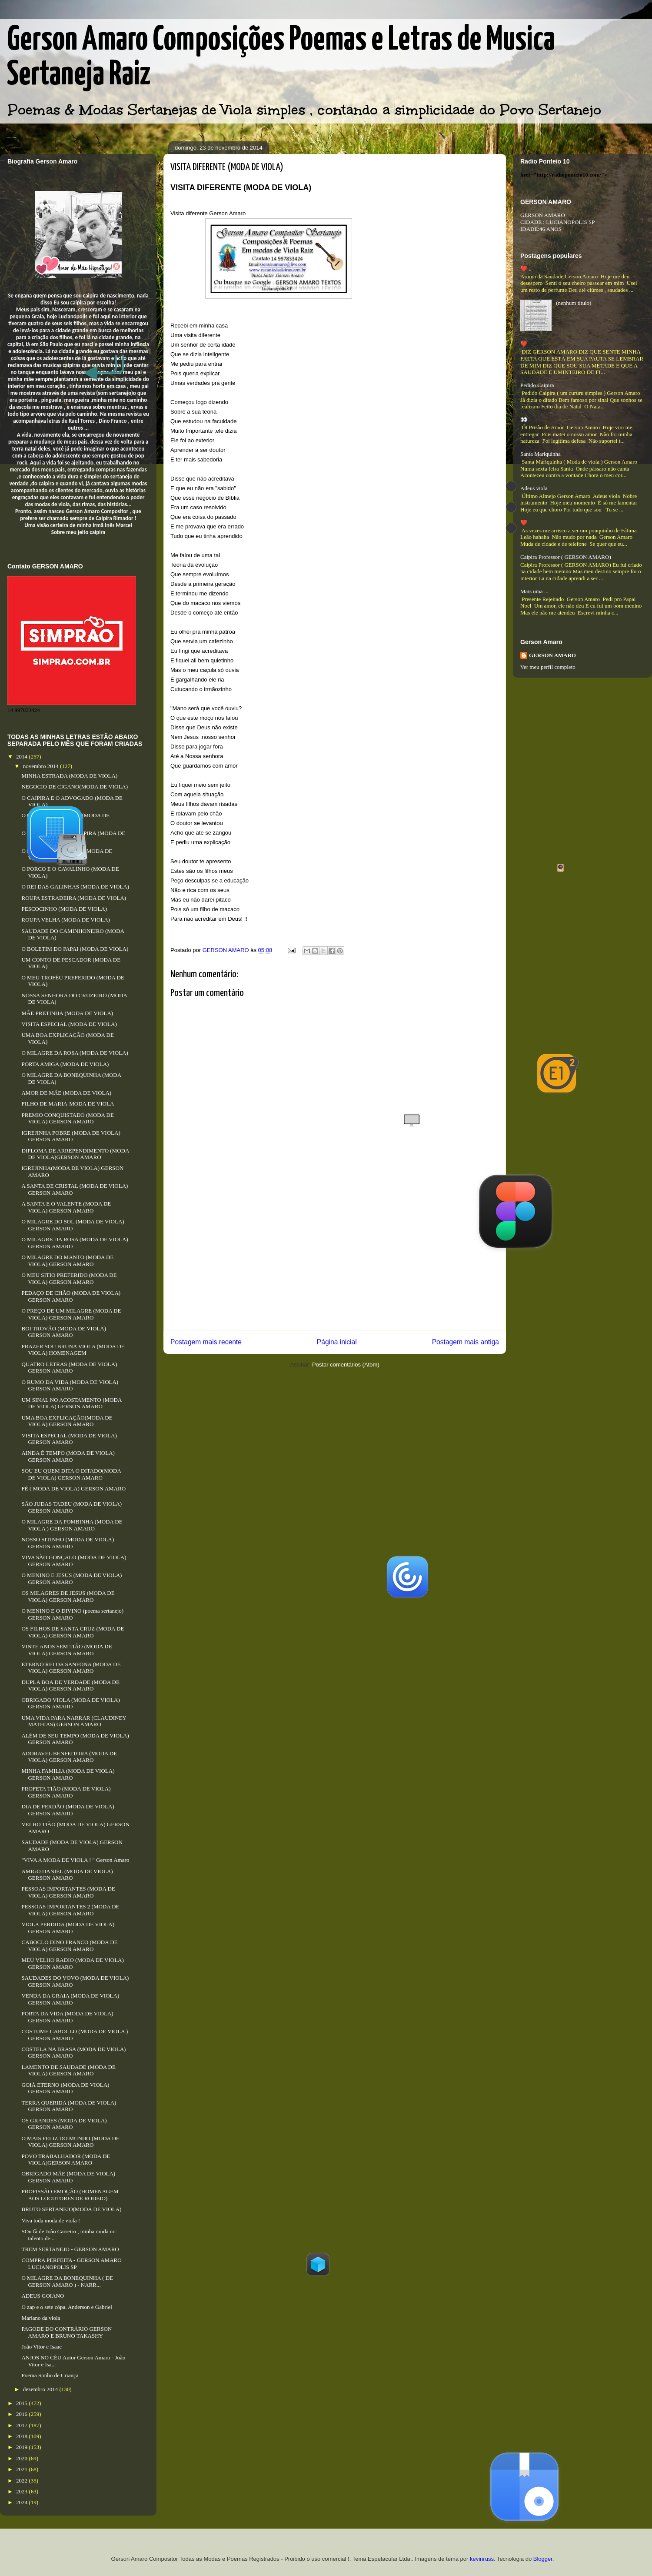 The width and height of the screenshot is (652, 2576). What do you see at coordinates (556, 1073) in the screenshot?
I see `launch Half-Life 2: Episode One` at bounding box center [556, 1073].